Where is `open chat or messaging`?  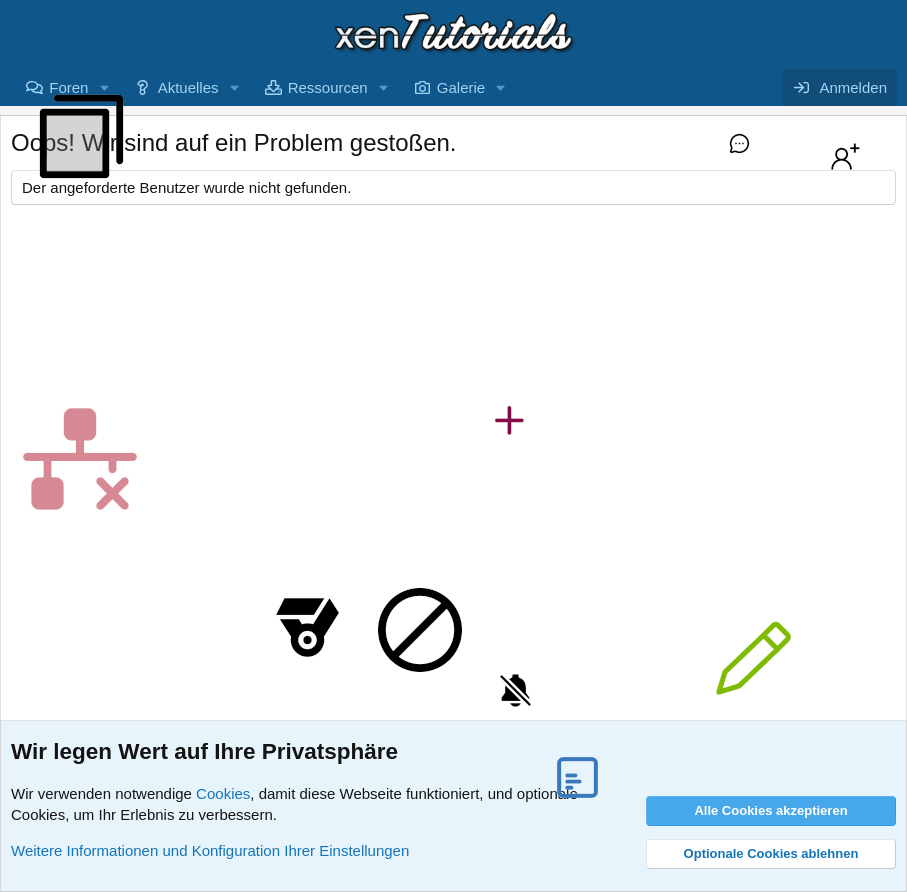
open chat or messaging is located at coordinates (739, 143).